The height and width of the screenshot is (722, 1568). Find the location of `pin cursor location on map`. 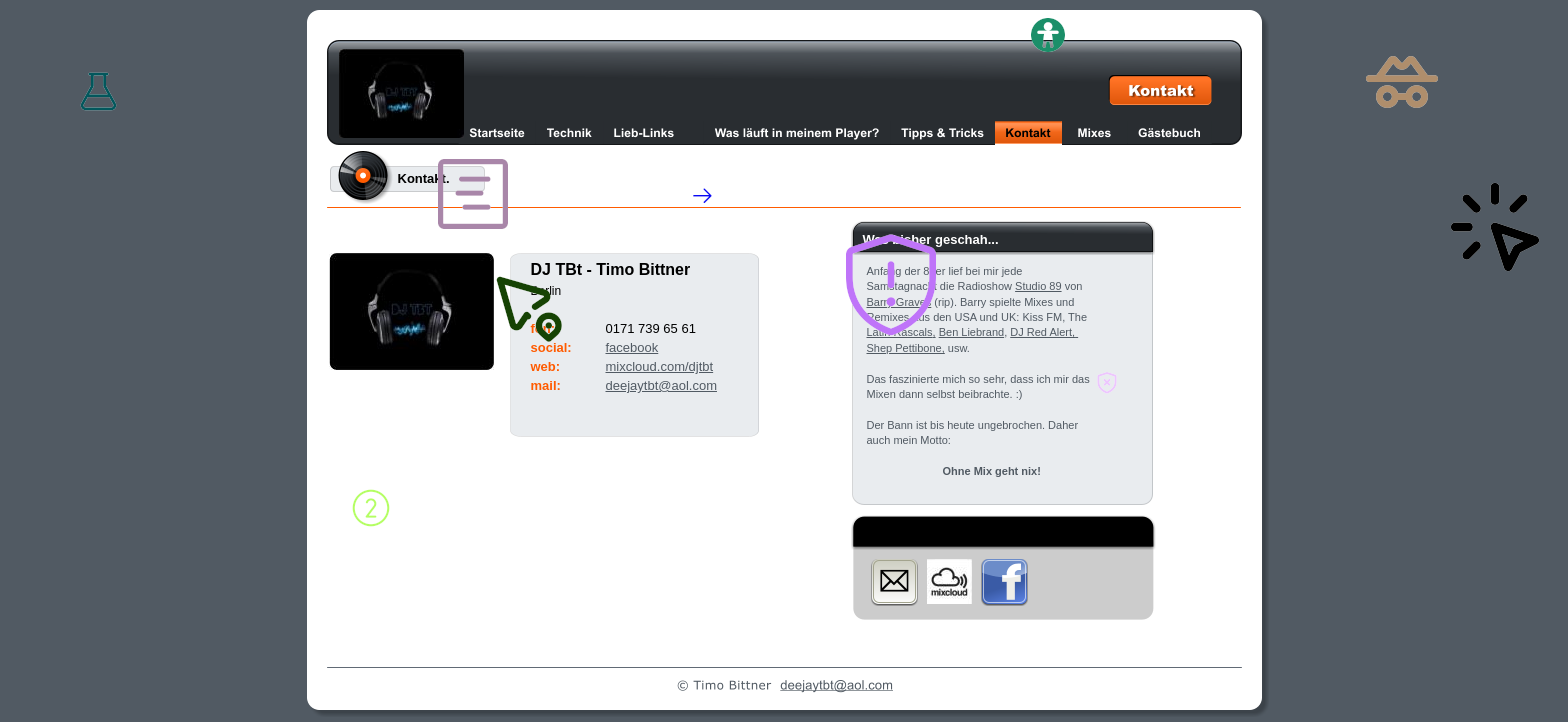

pin cursor location on map is located at coordinates (526, 306).